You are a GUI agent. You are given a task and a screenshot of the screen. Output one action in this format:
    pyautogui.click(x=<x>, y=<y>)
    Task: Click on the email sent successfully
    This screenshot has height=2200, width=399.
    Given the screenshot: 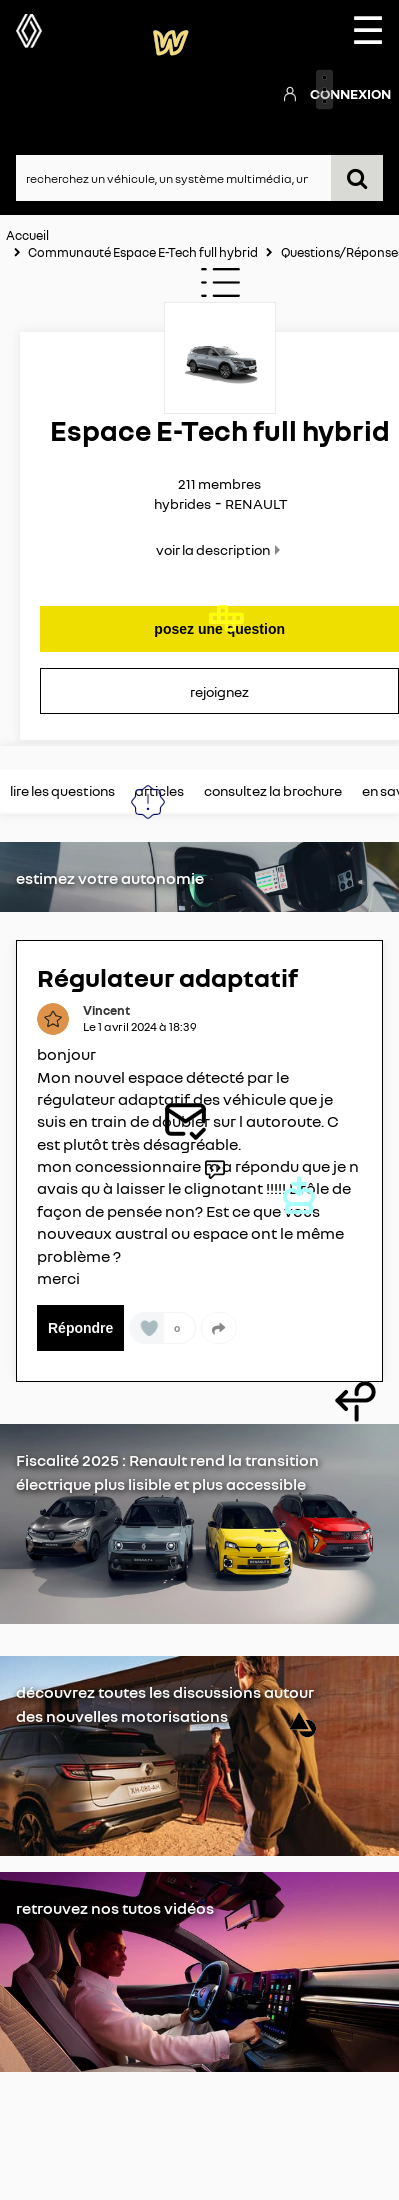 What is the action you would take?
    pyautogui.click(x=185, y=1119)
    